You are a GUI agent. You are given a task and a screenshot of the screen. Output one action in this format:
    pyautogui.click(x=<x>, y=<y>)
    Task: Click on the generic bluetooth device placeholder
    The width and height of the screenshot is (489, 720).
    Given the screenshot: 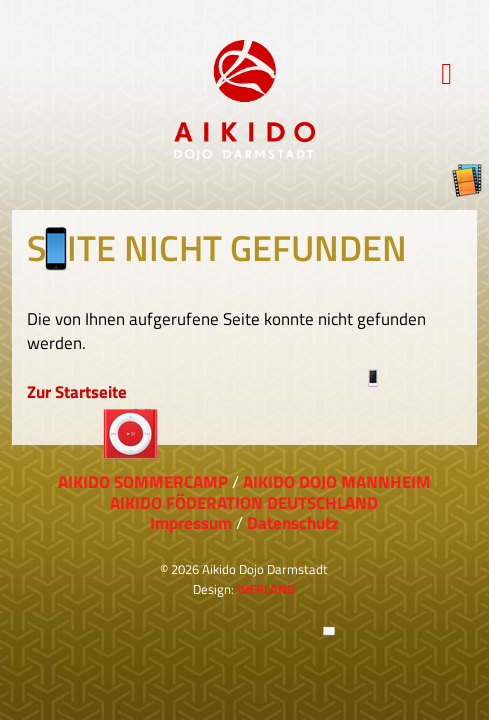 What is the action you would take?
    pyautogui.click(x=329, y=631)
    